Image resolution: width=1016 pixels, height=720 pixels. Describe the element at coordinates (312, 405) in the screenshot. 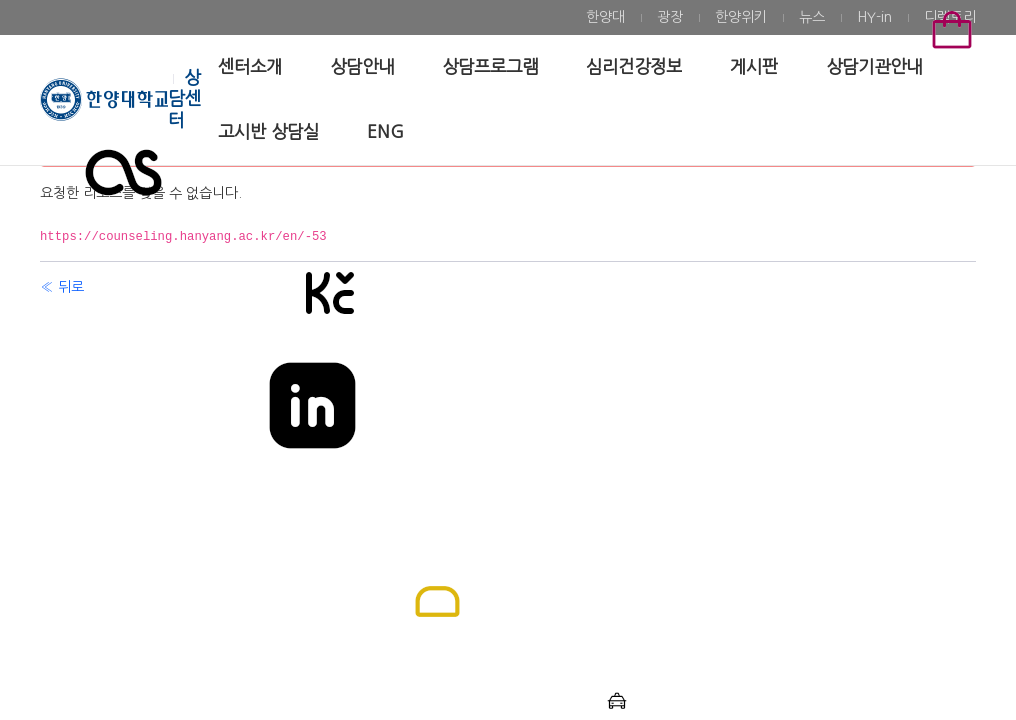

I see `connect with LinkedIn` at that location.